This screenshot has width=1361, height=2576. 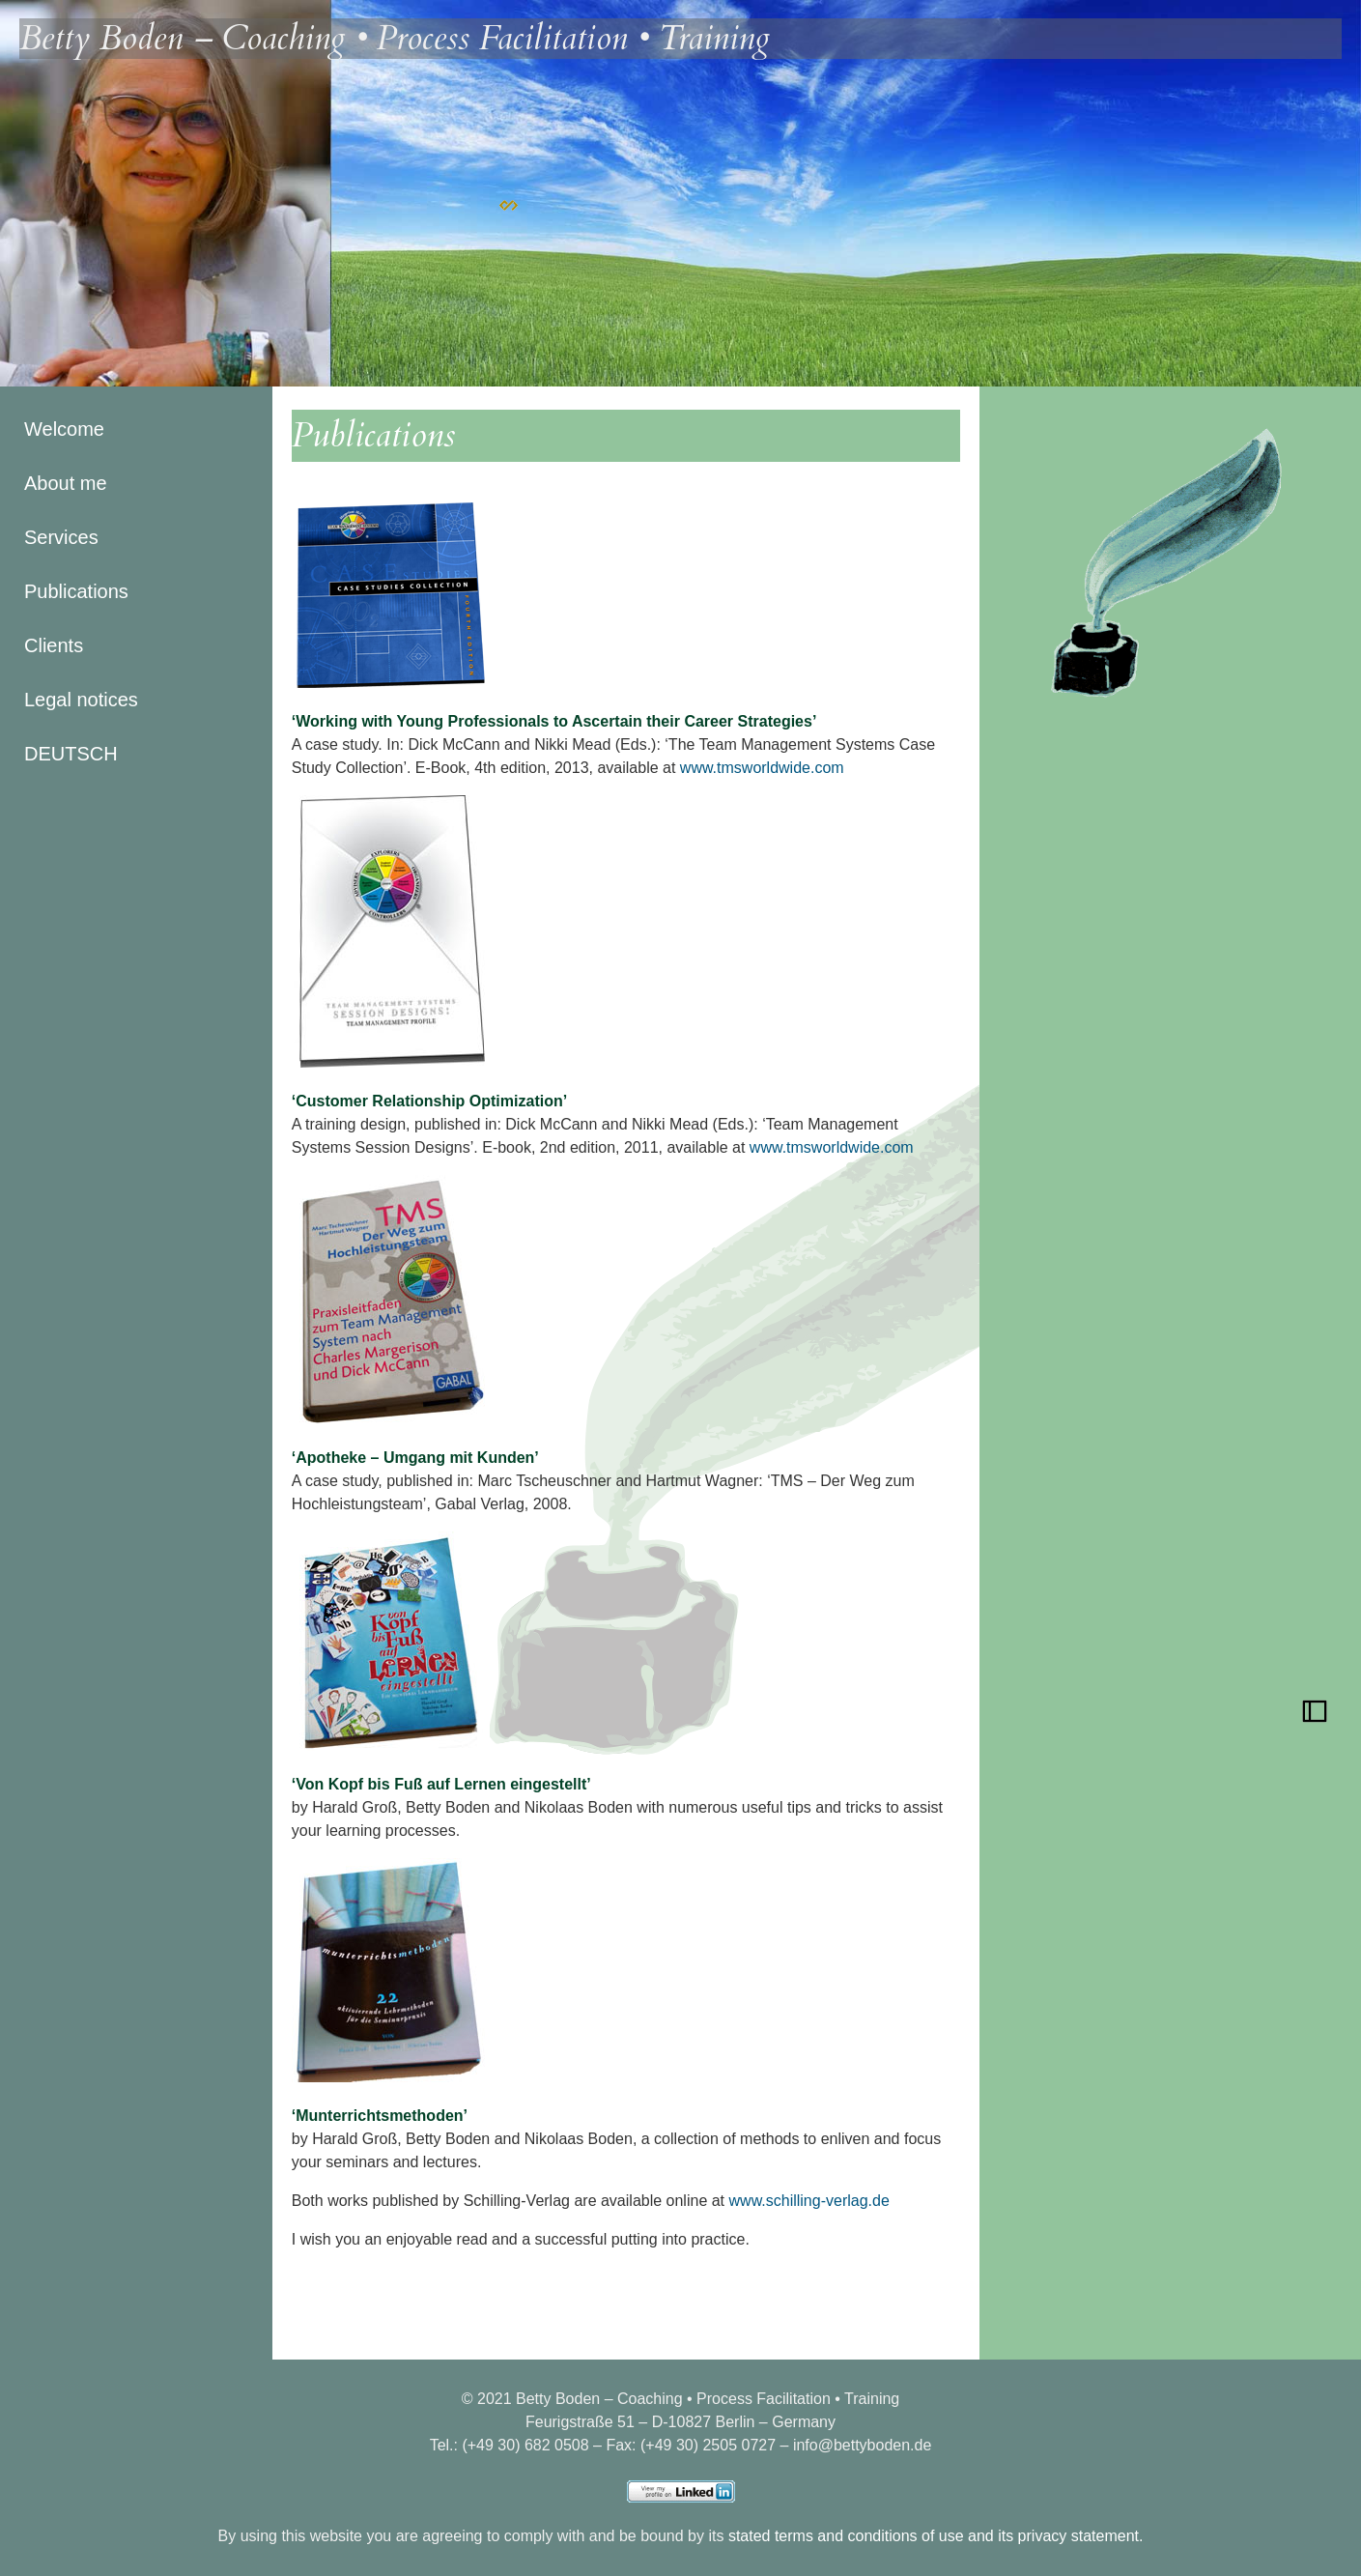 I want to click on switch to left sidebar layout, so click(x=1315, y=1711).